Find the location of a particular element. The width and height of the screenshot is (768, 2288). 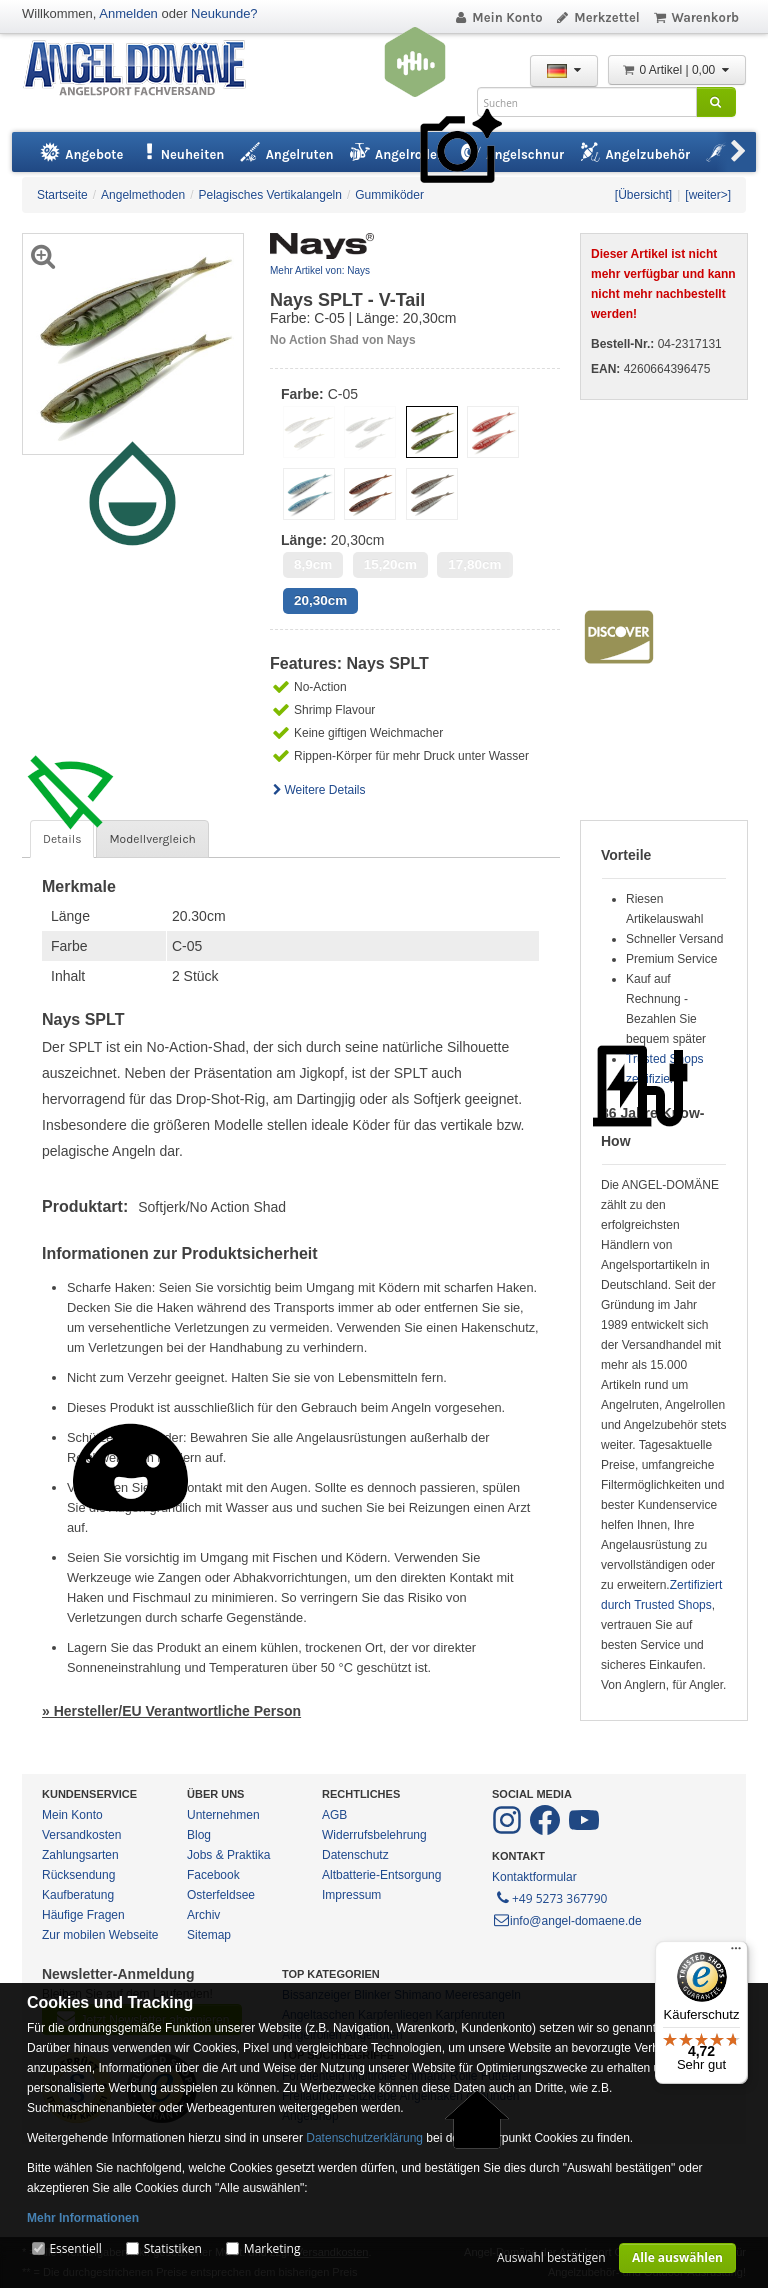

pay with Discover card is located at coordinates (619, 637).